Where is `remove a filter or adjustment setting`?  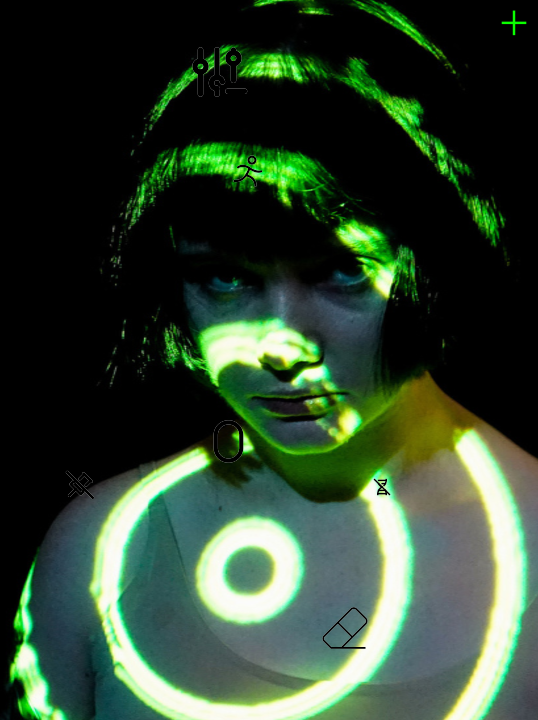
remove a filter or adjustment setting is located at coordinates (217, 72).